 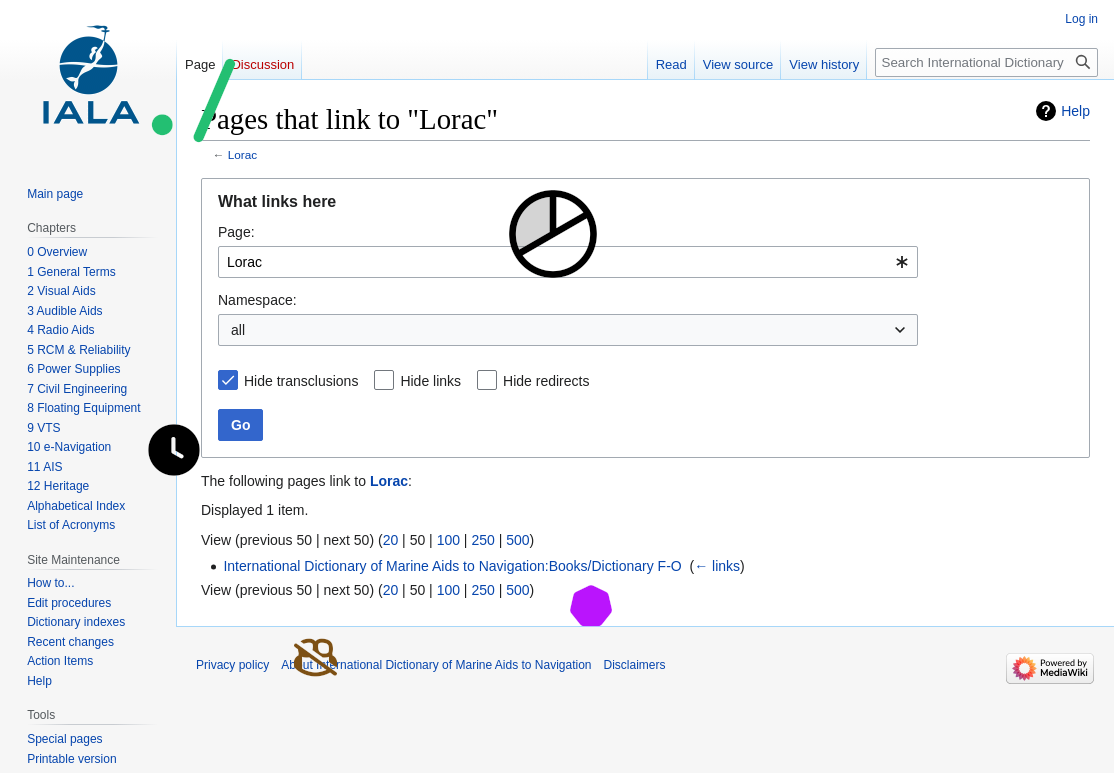 What do you see at coordinates (591, 607) in the screenshot?
I see `a heptagon shape indicator` at bounding box center [591, 607].